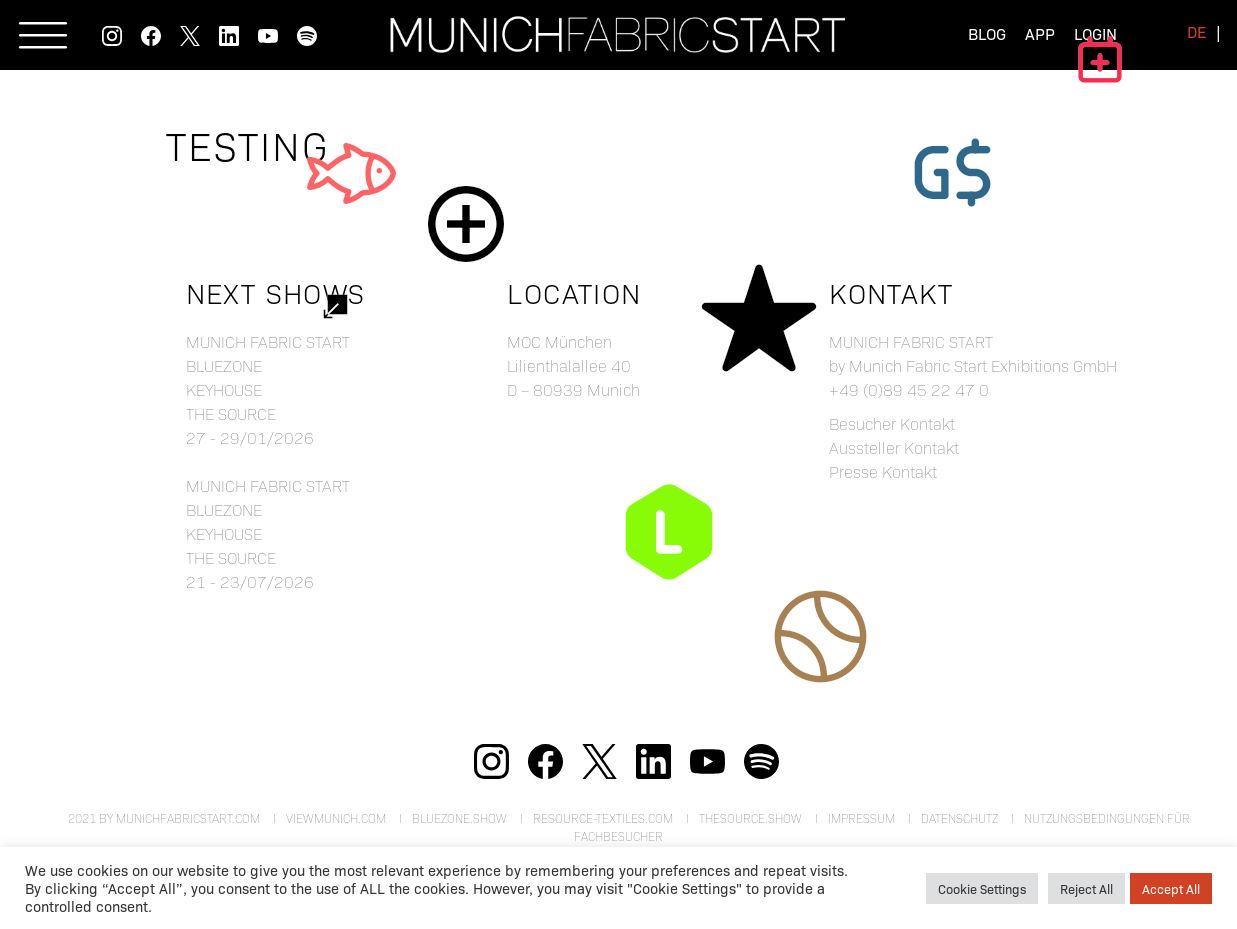 This screenshot has height=929, width=1237. I want to click on indicates a category or item labeled "L", so click(669, 532).